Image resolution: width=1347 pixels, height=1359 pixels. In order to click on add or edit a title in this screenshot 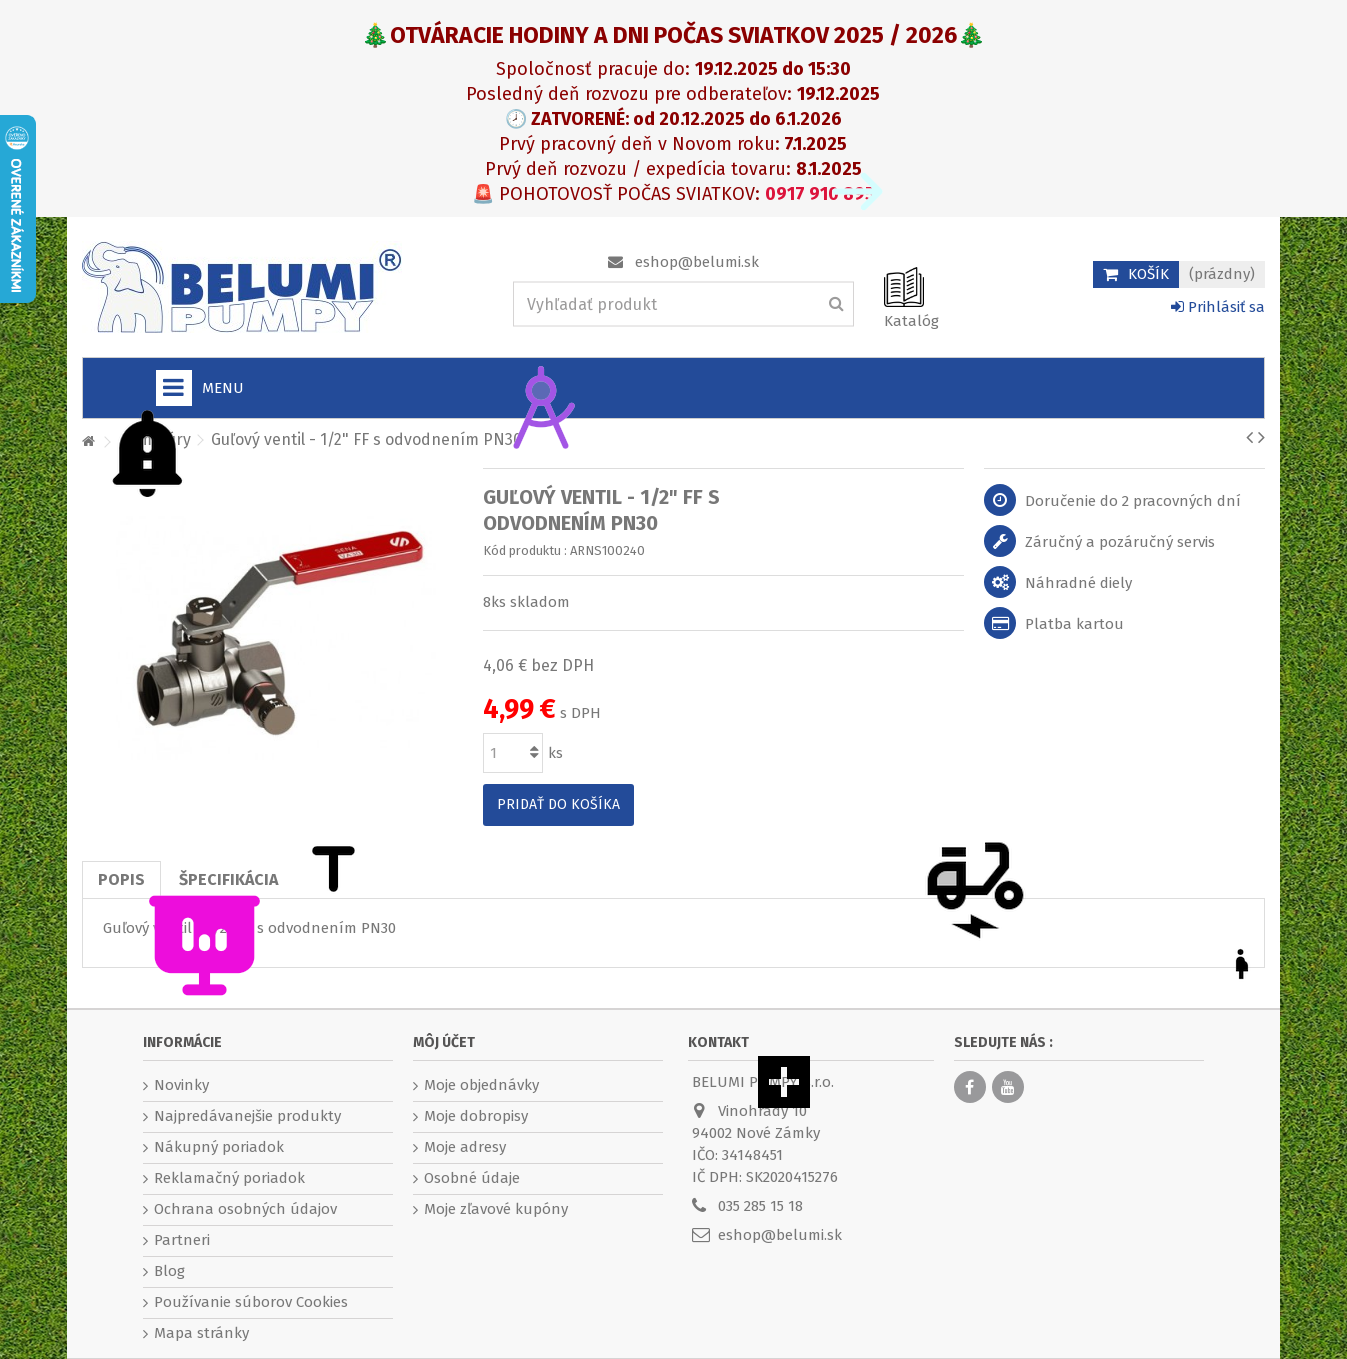, I will do `click(333, 870)`.